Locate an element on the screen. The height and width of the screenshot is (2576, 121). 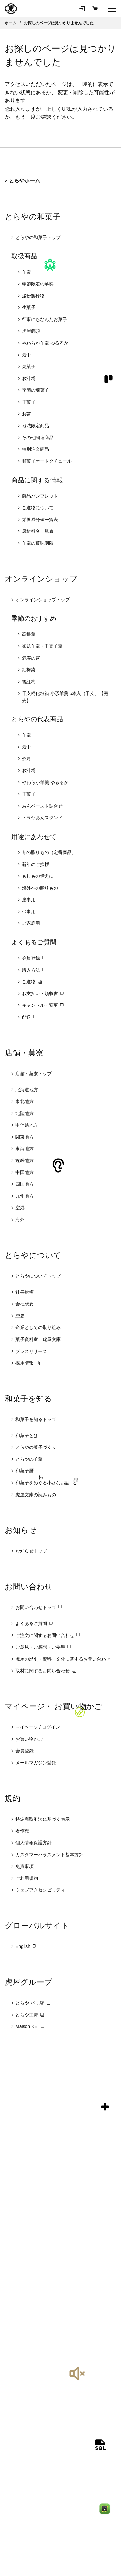
switch to card view layout is located at coordinates (108, 379).